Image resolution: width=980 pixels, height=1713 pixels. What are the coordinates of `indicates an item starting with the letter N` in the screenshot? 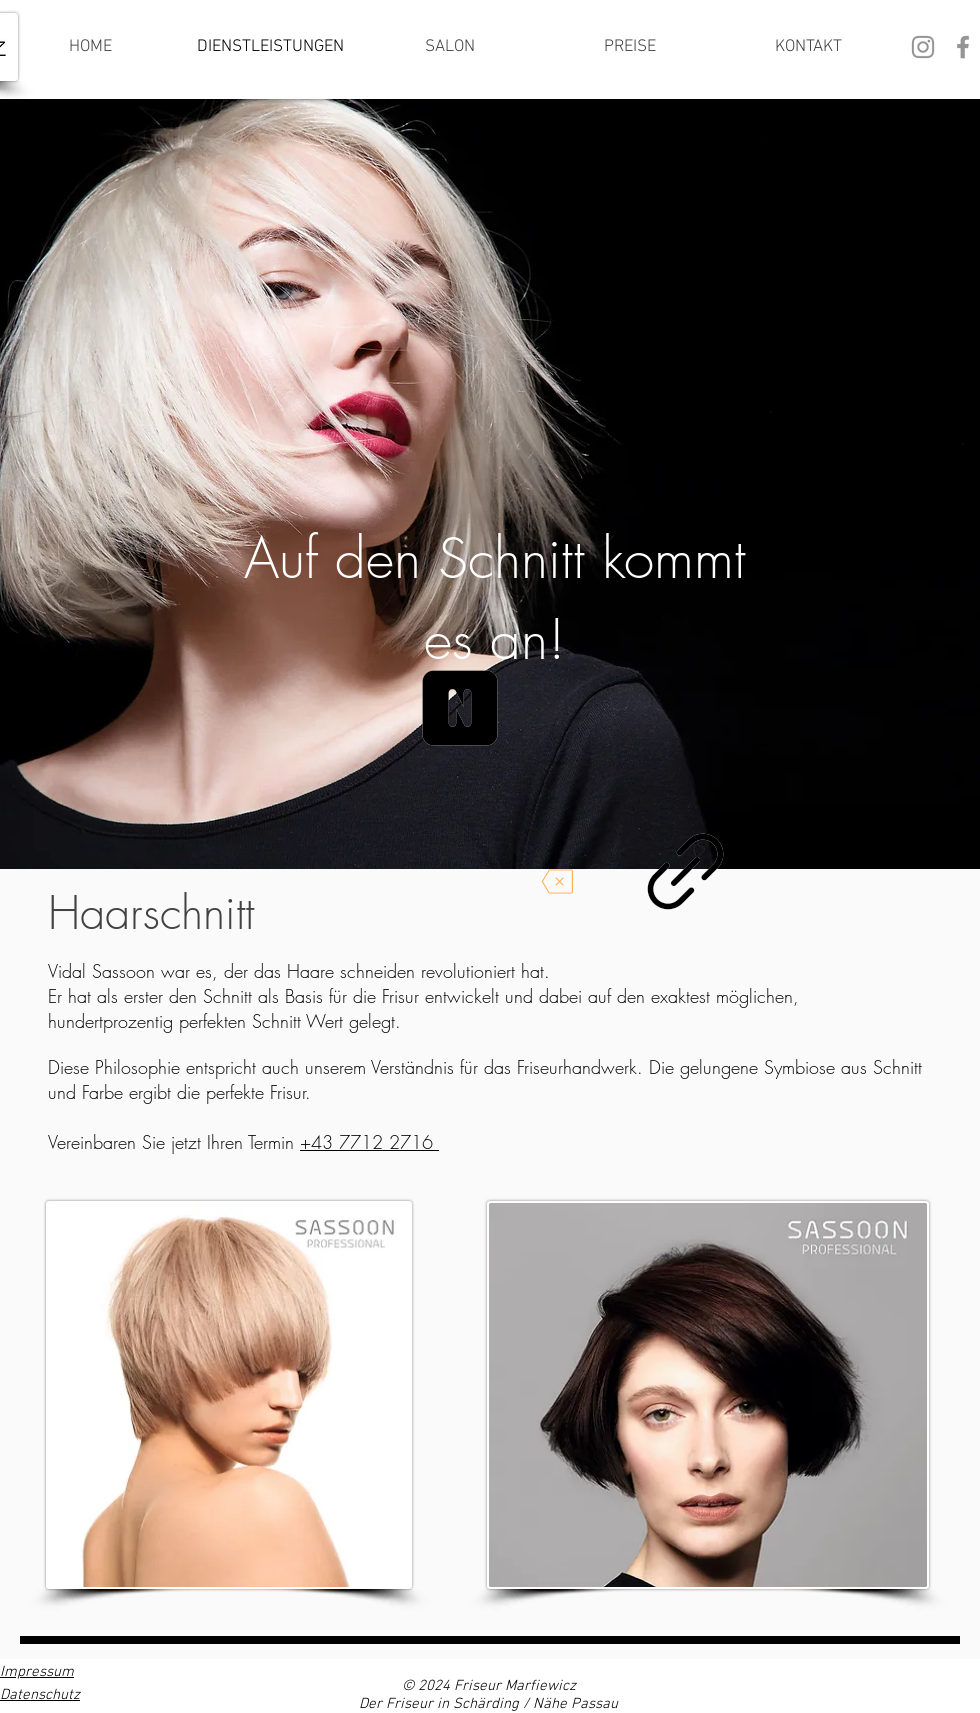 It's located at (460, 708).